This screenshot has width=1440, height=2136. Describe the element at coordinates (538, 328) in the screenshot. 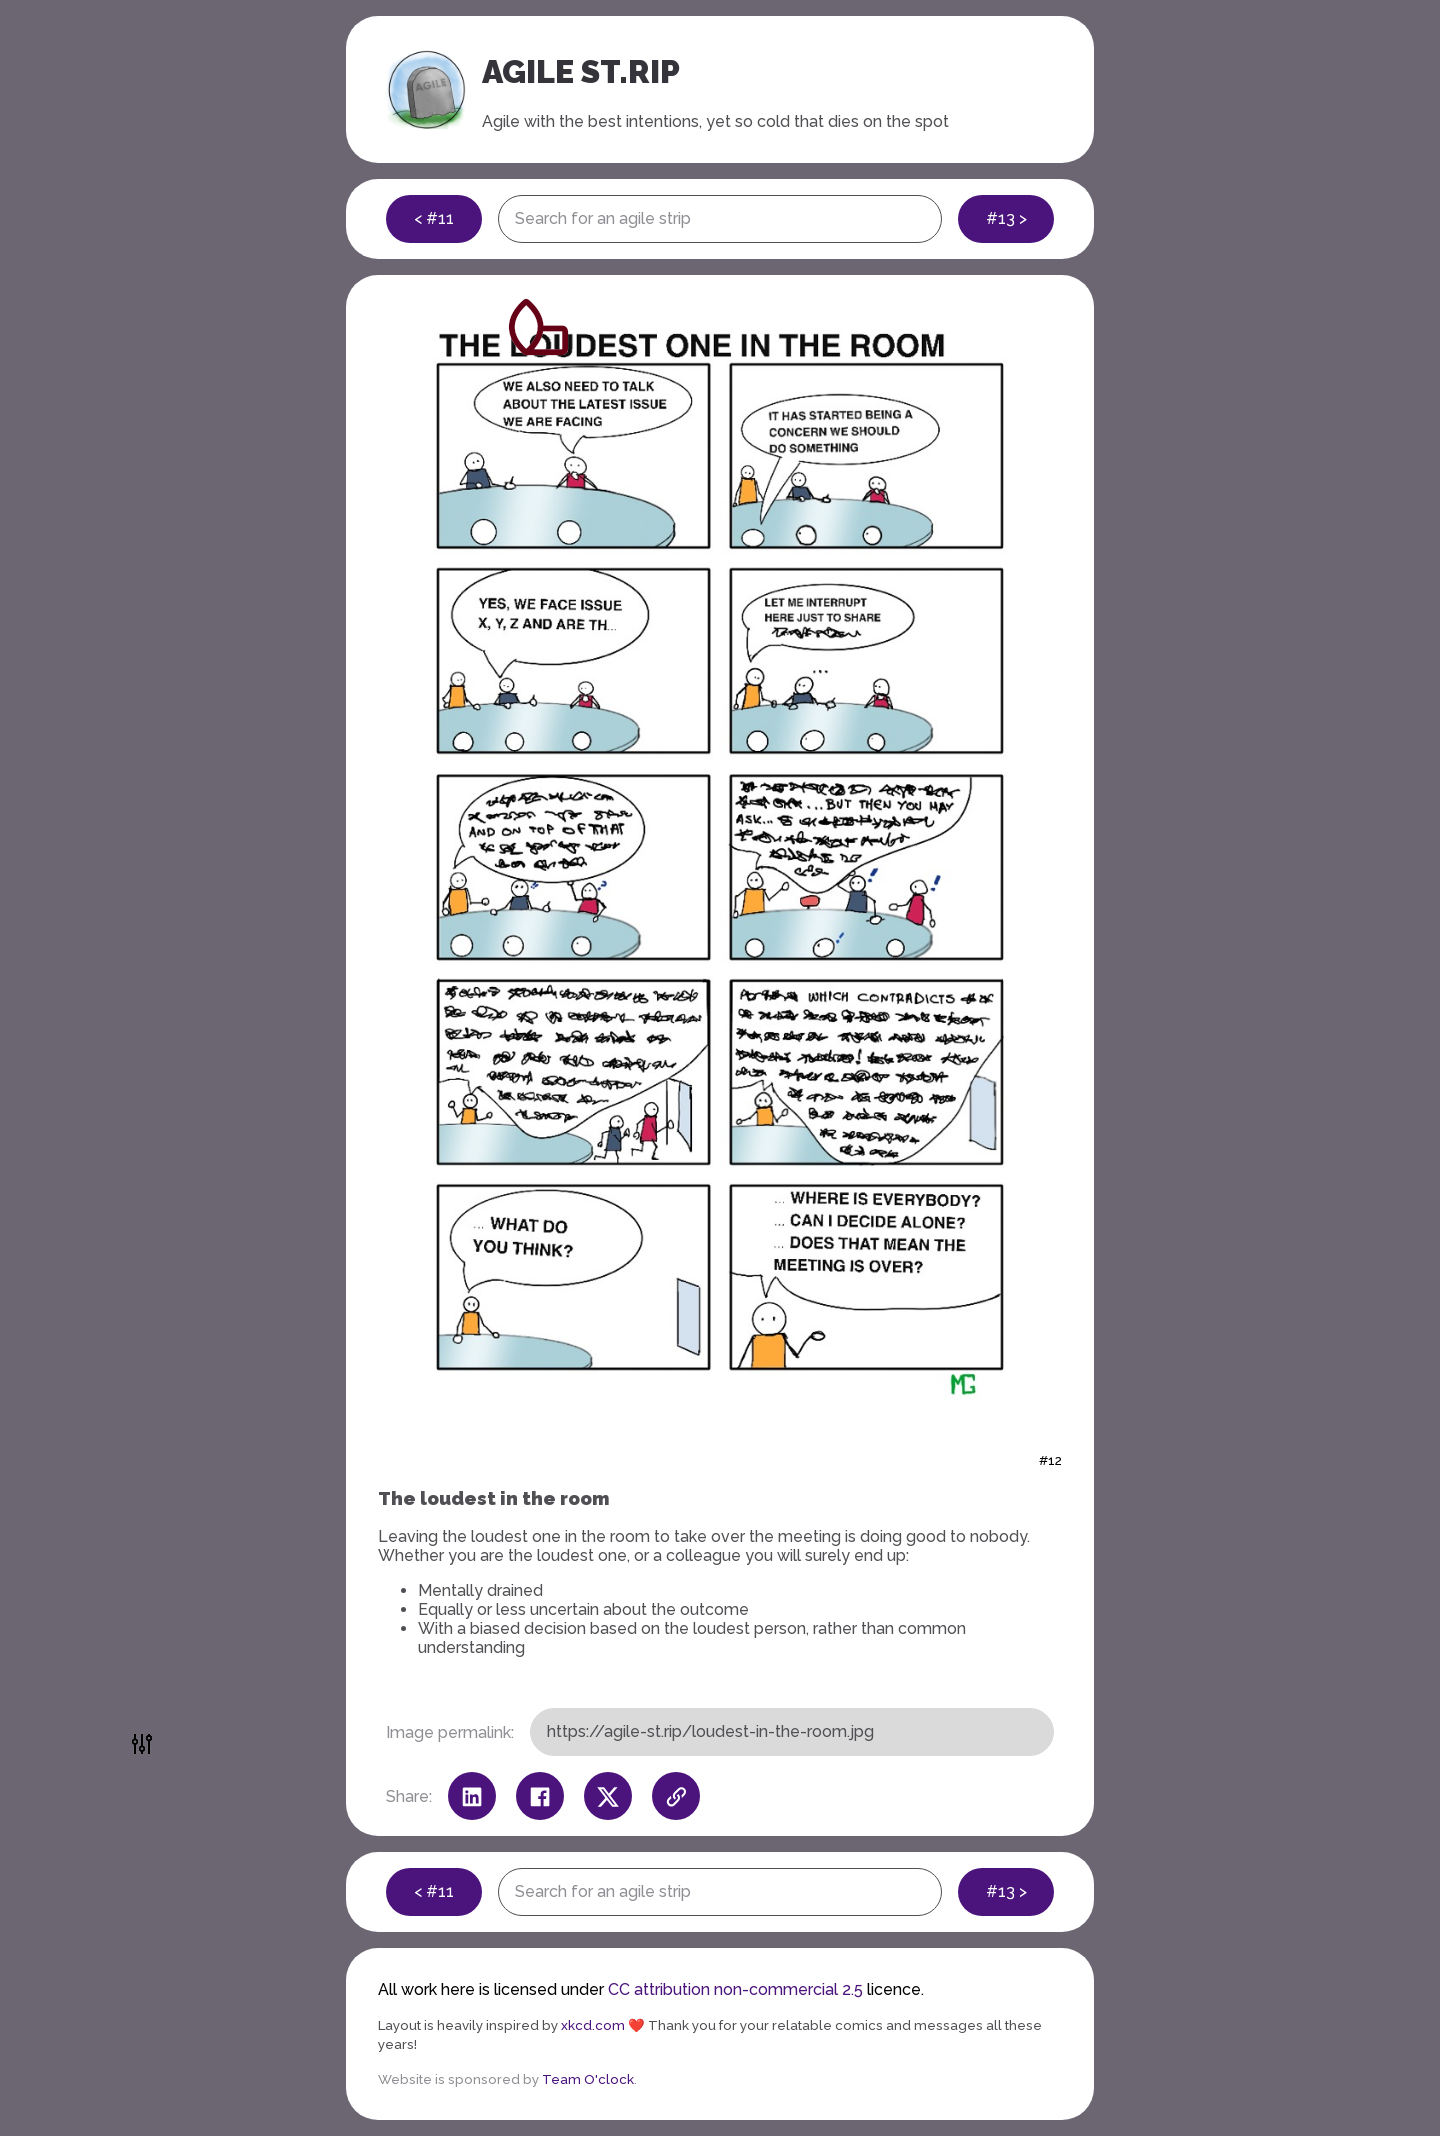

I see `open snapseed photo editor` at that location.